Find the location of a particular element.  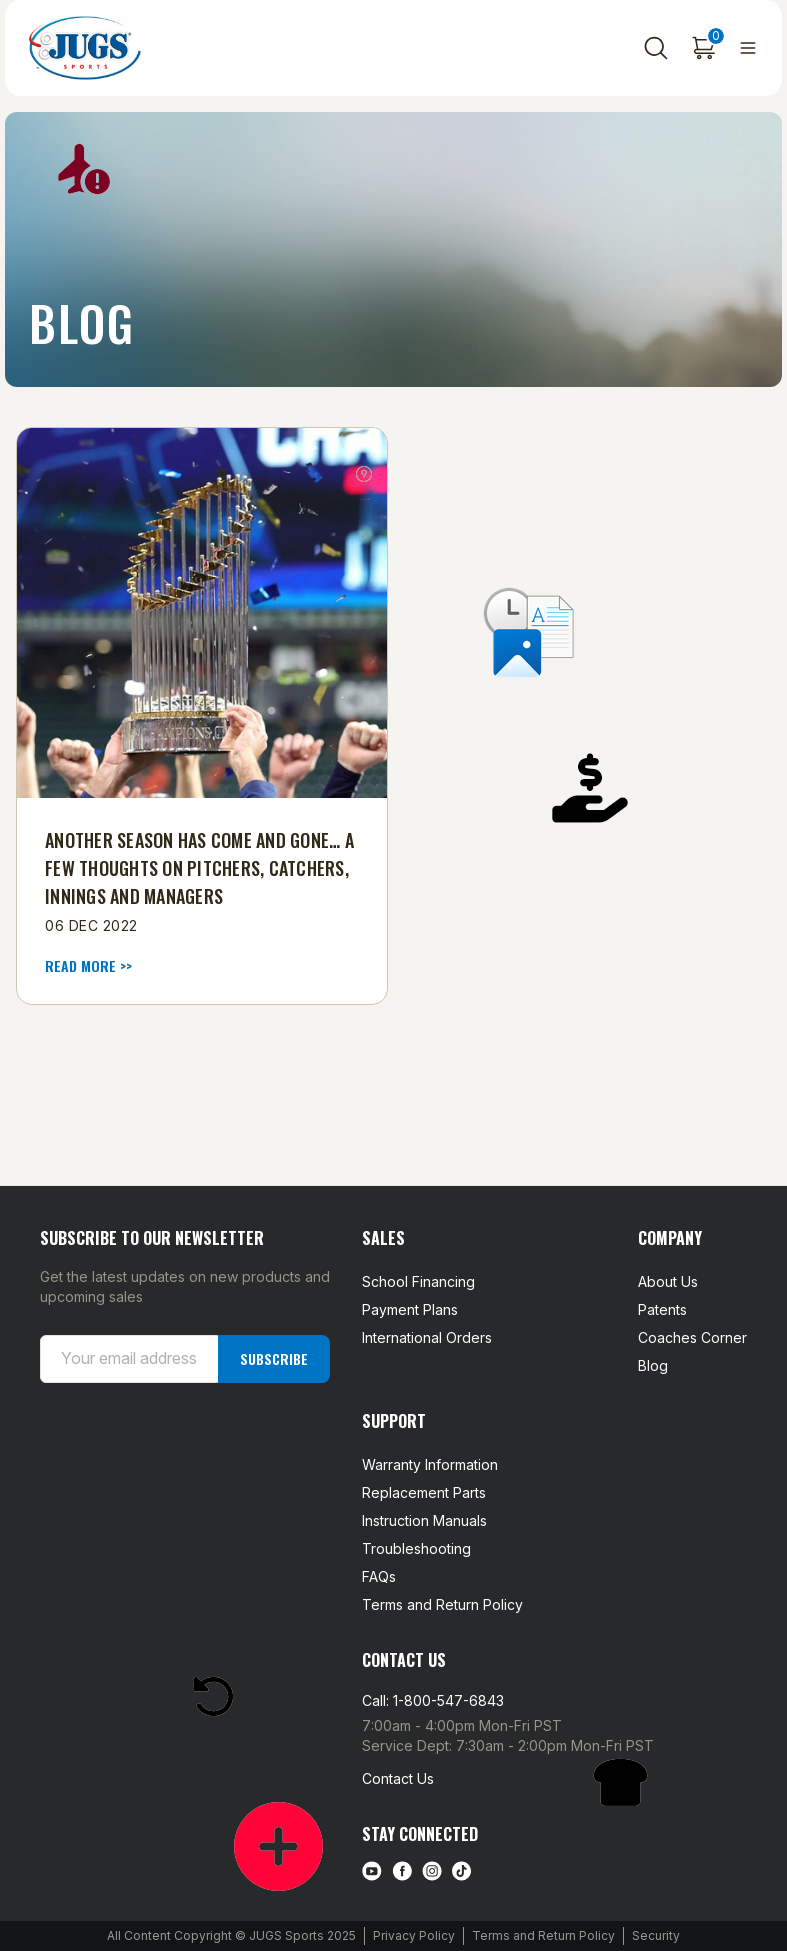

flight alert or travel warning notification is located at coordinates (82, 169).